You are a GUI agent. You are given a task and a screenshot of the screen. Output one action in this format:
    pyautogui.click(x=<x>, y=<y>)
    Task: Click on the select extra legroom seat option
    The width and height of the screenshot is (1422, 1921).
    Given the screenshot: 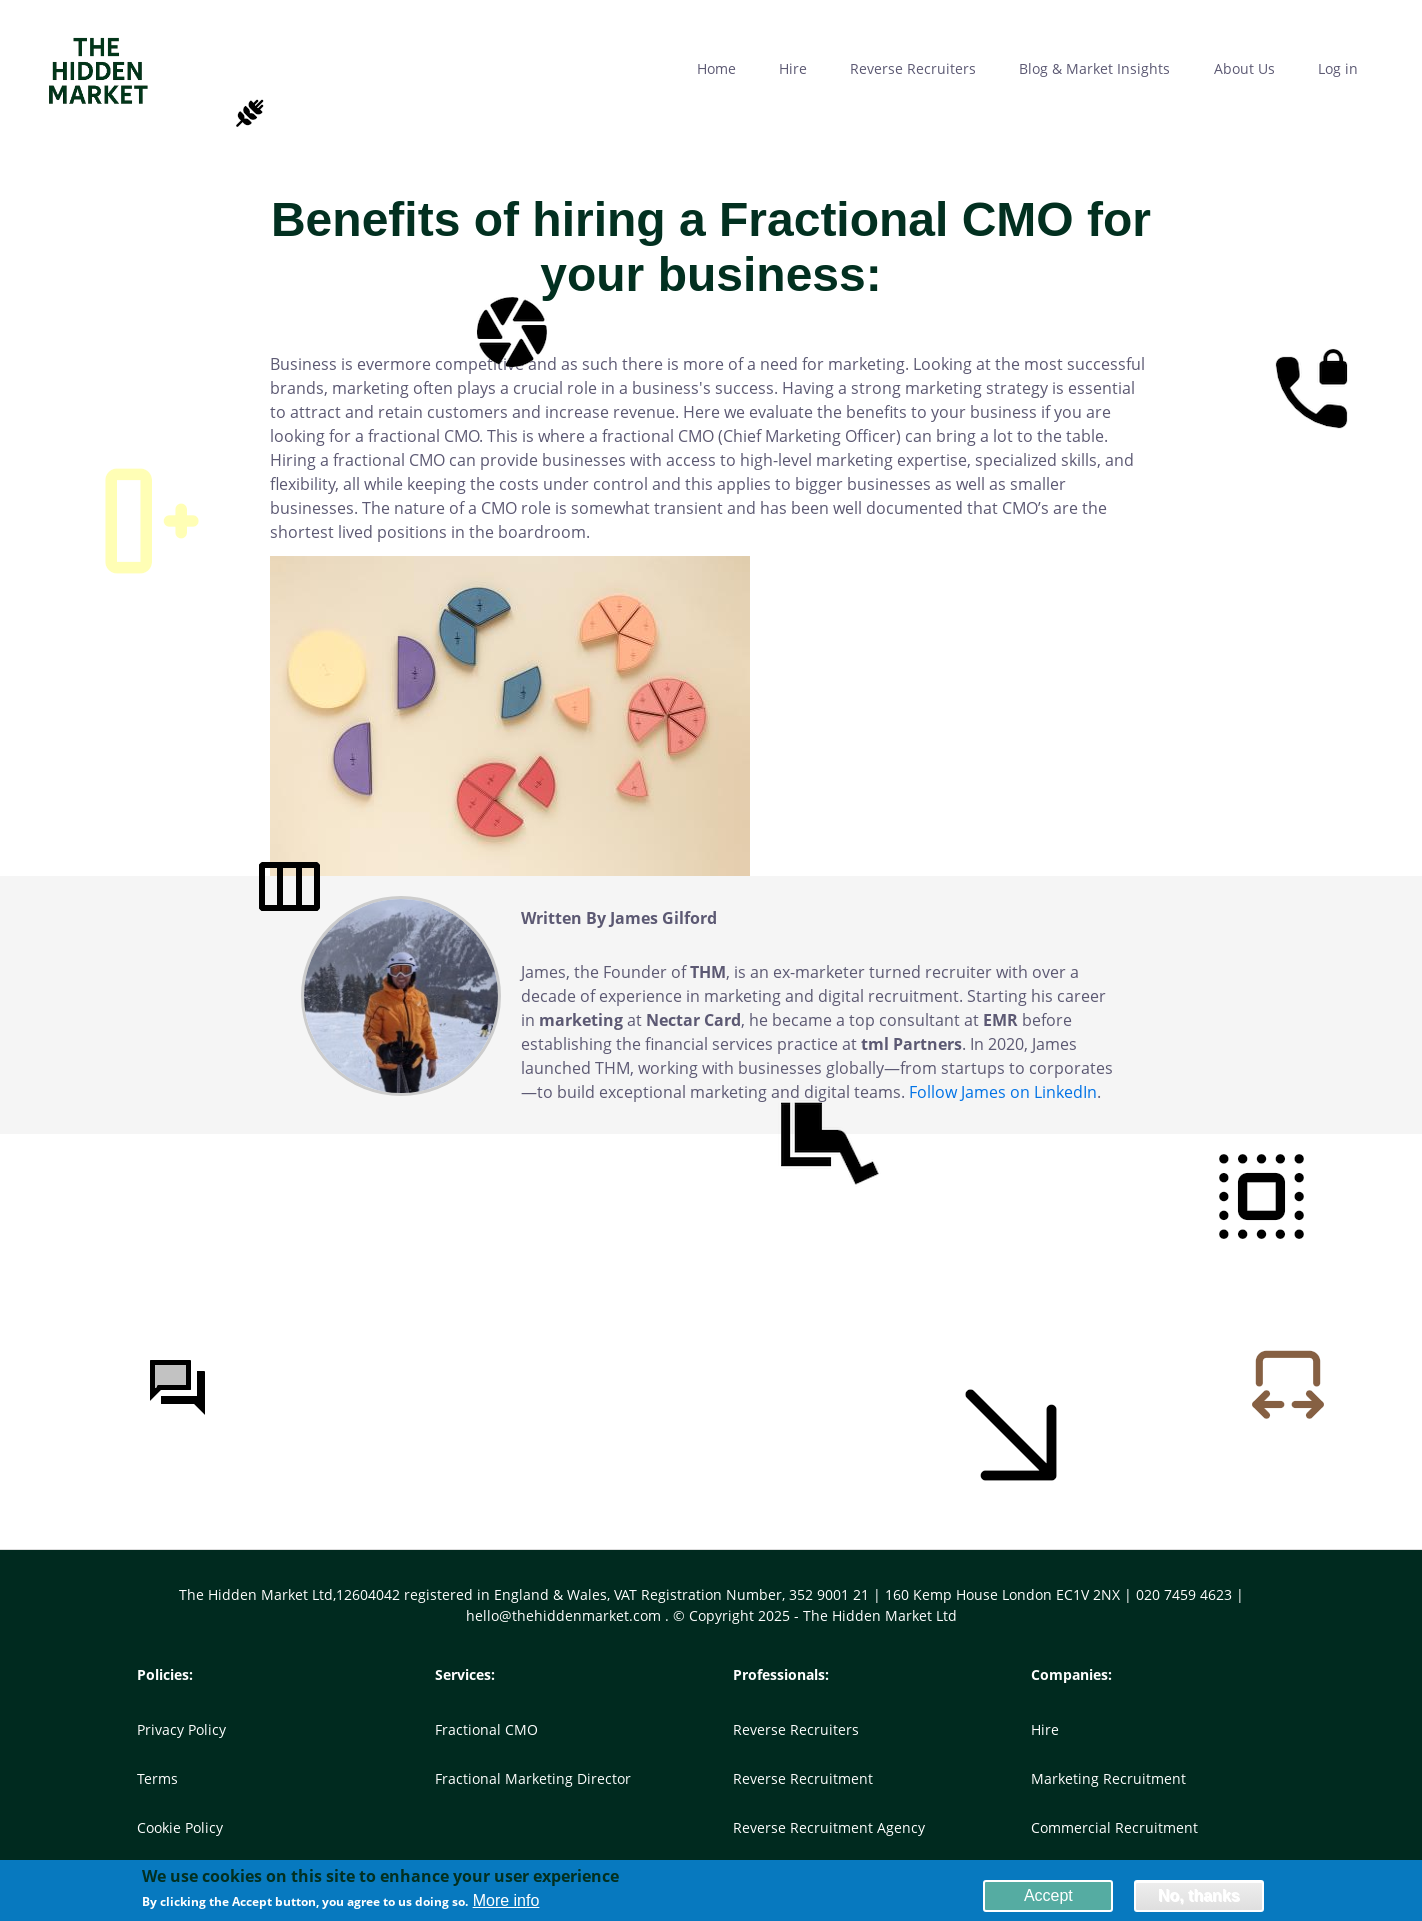 What is the action you would take?
    pyautogui.click(x=826, y=1143)
    